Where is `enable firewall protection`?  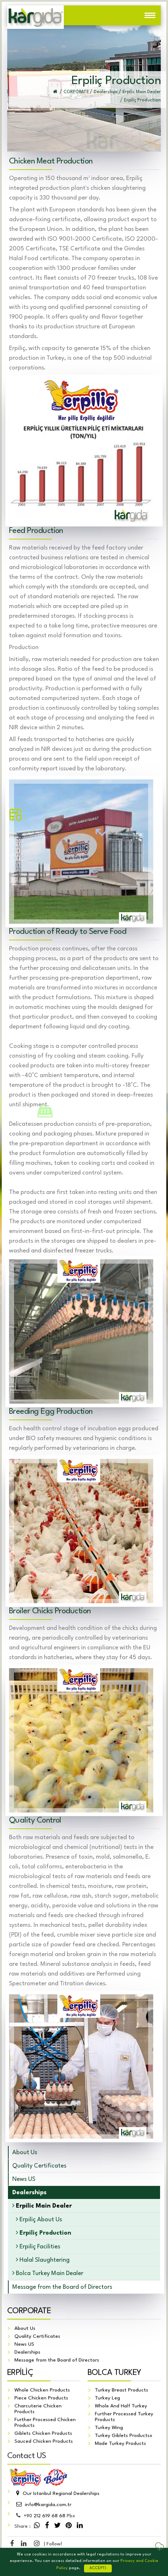 enable firewall protection is located at coordinates (15, 814).